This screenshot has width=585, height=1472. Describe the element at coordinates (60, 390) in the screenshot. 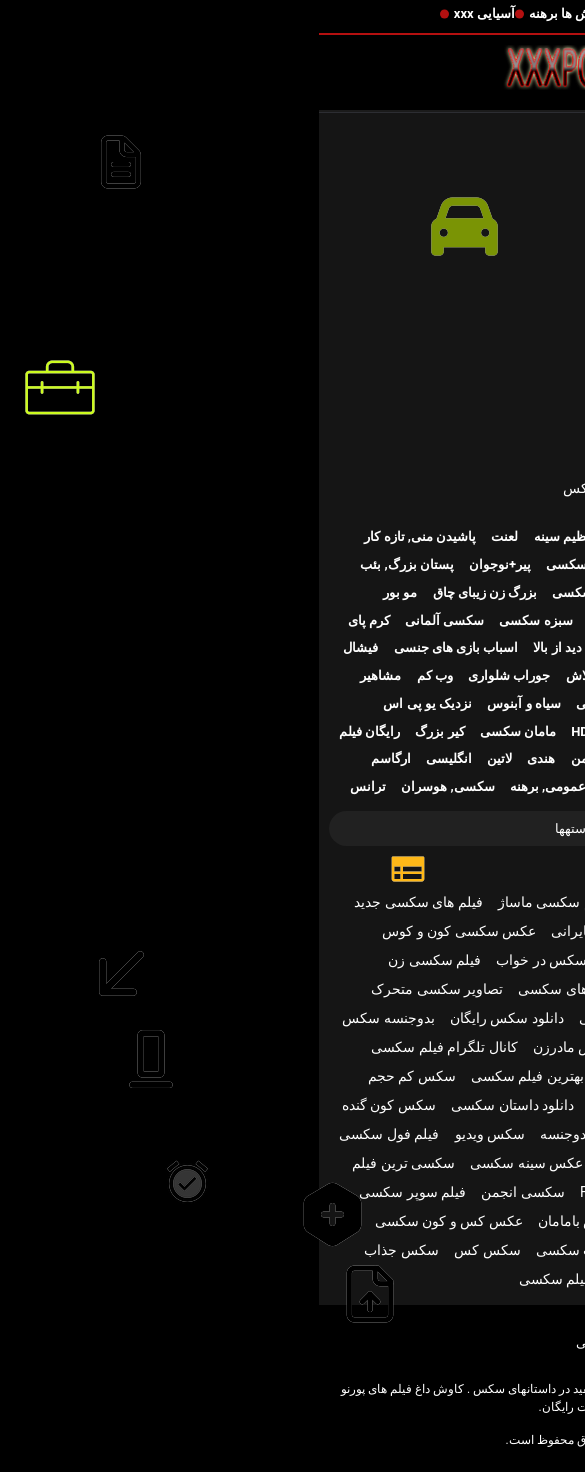

I see `access tools and utilities` at that location.